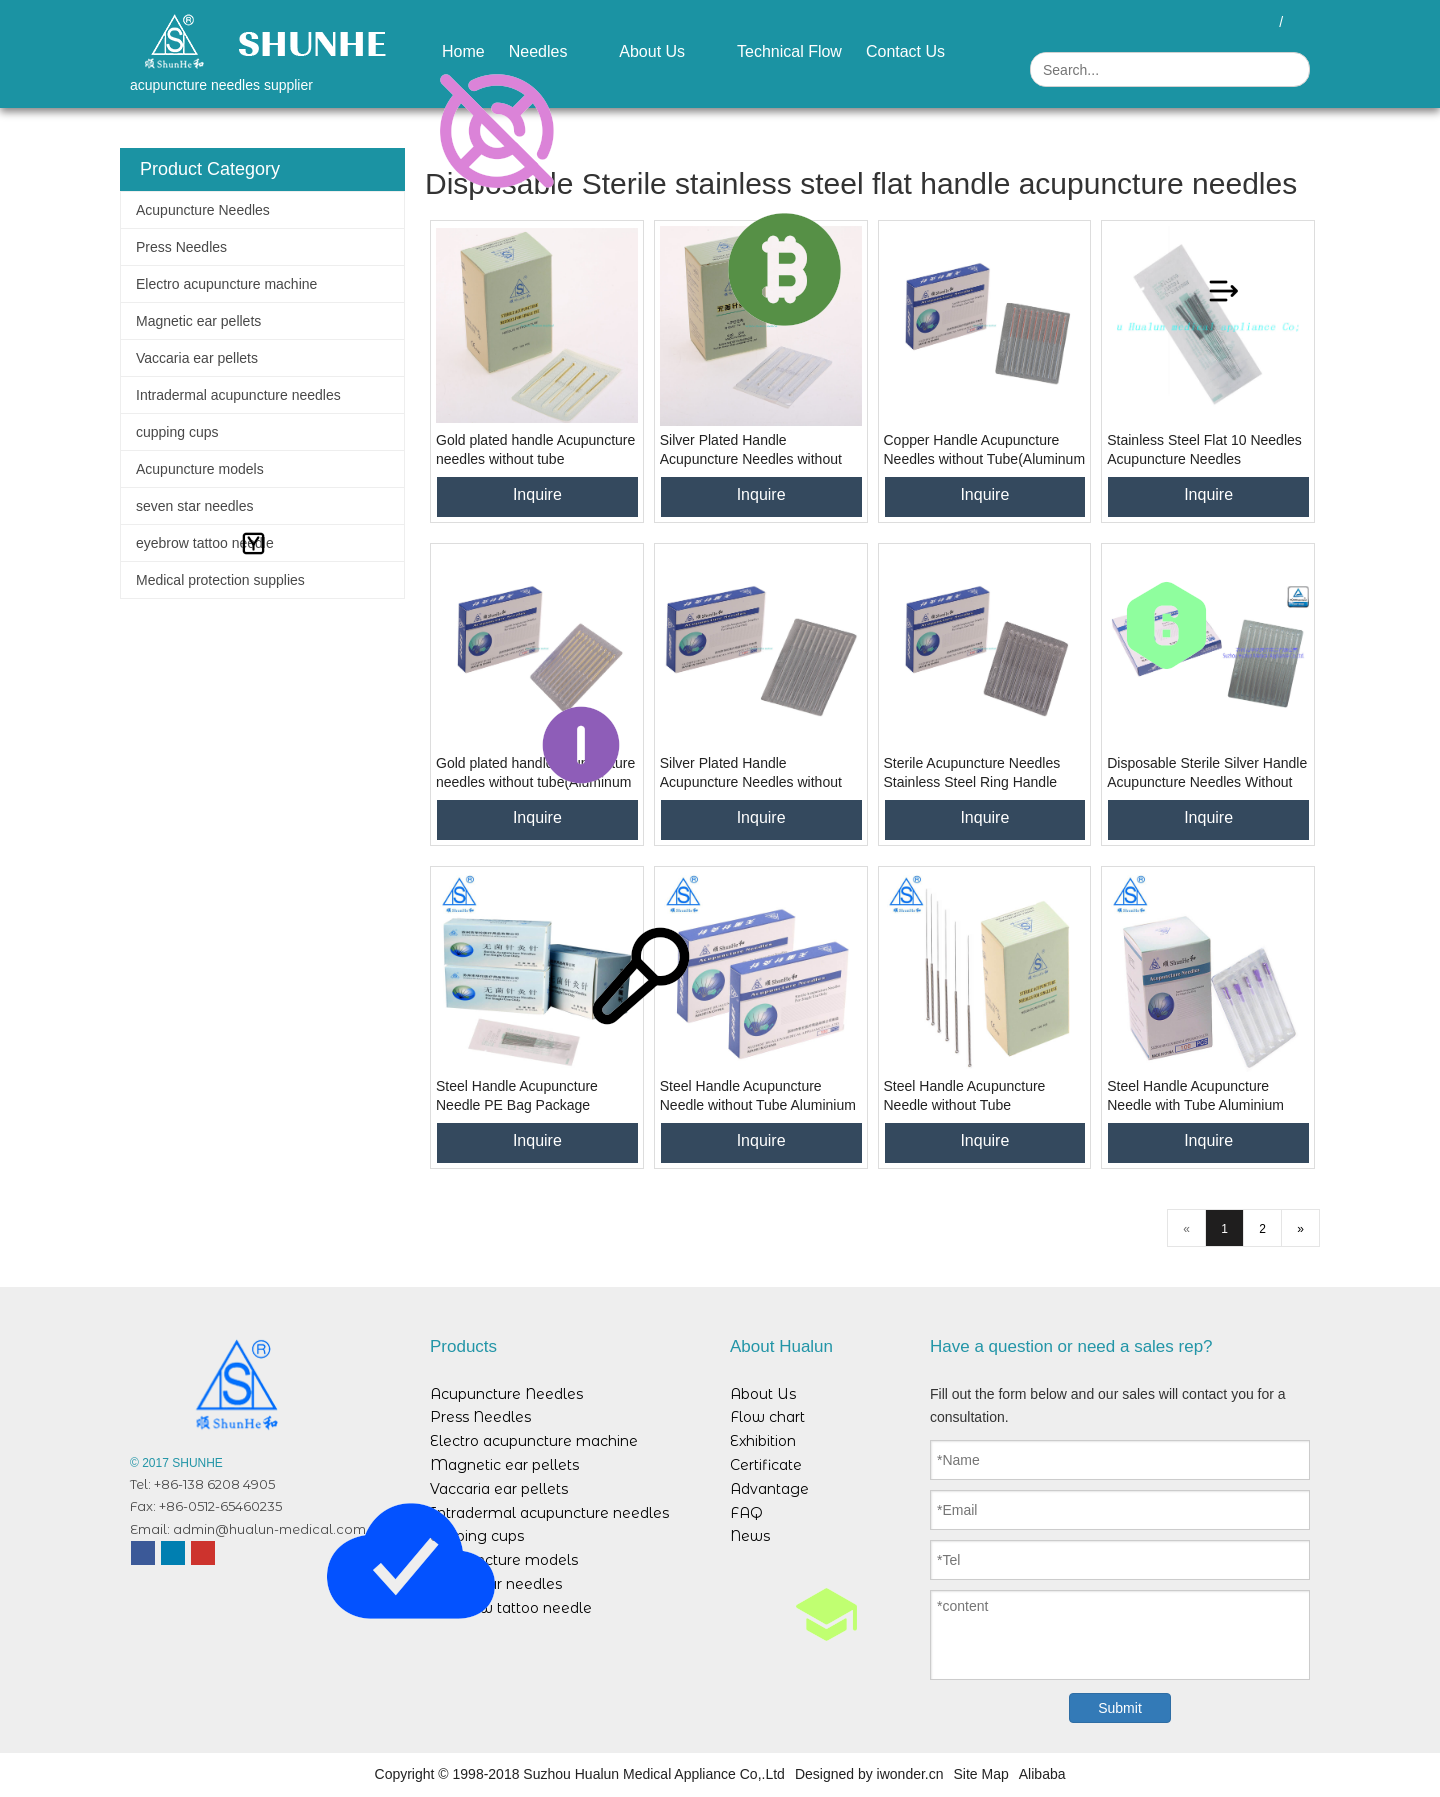 The width and height of the screenshot is (1440, 1797). Describe the element at coordinates (784, 269) in the screenshot. I see `view bitcoin wallet balance` at that location.